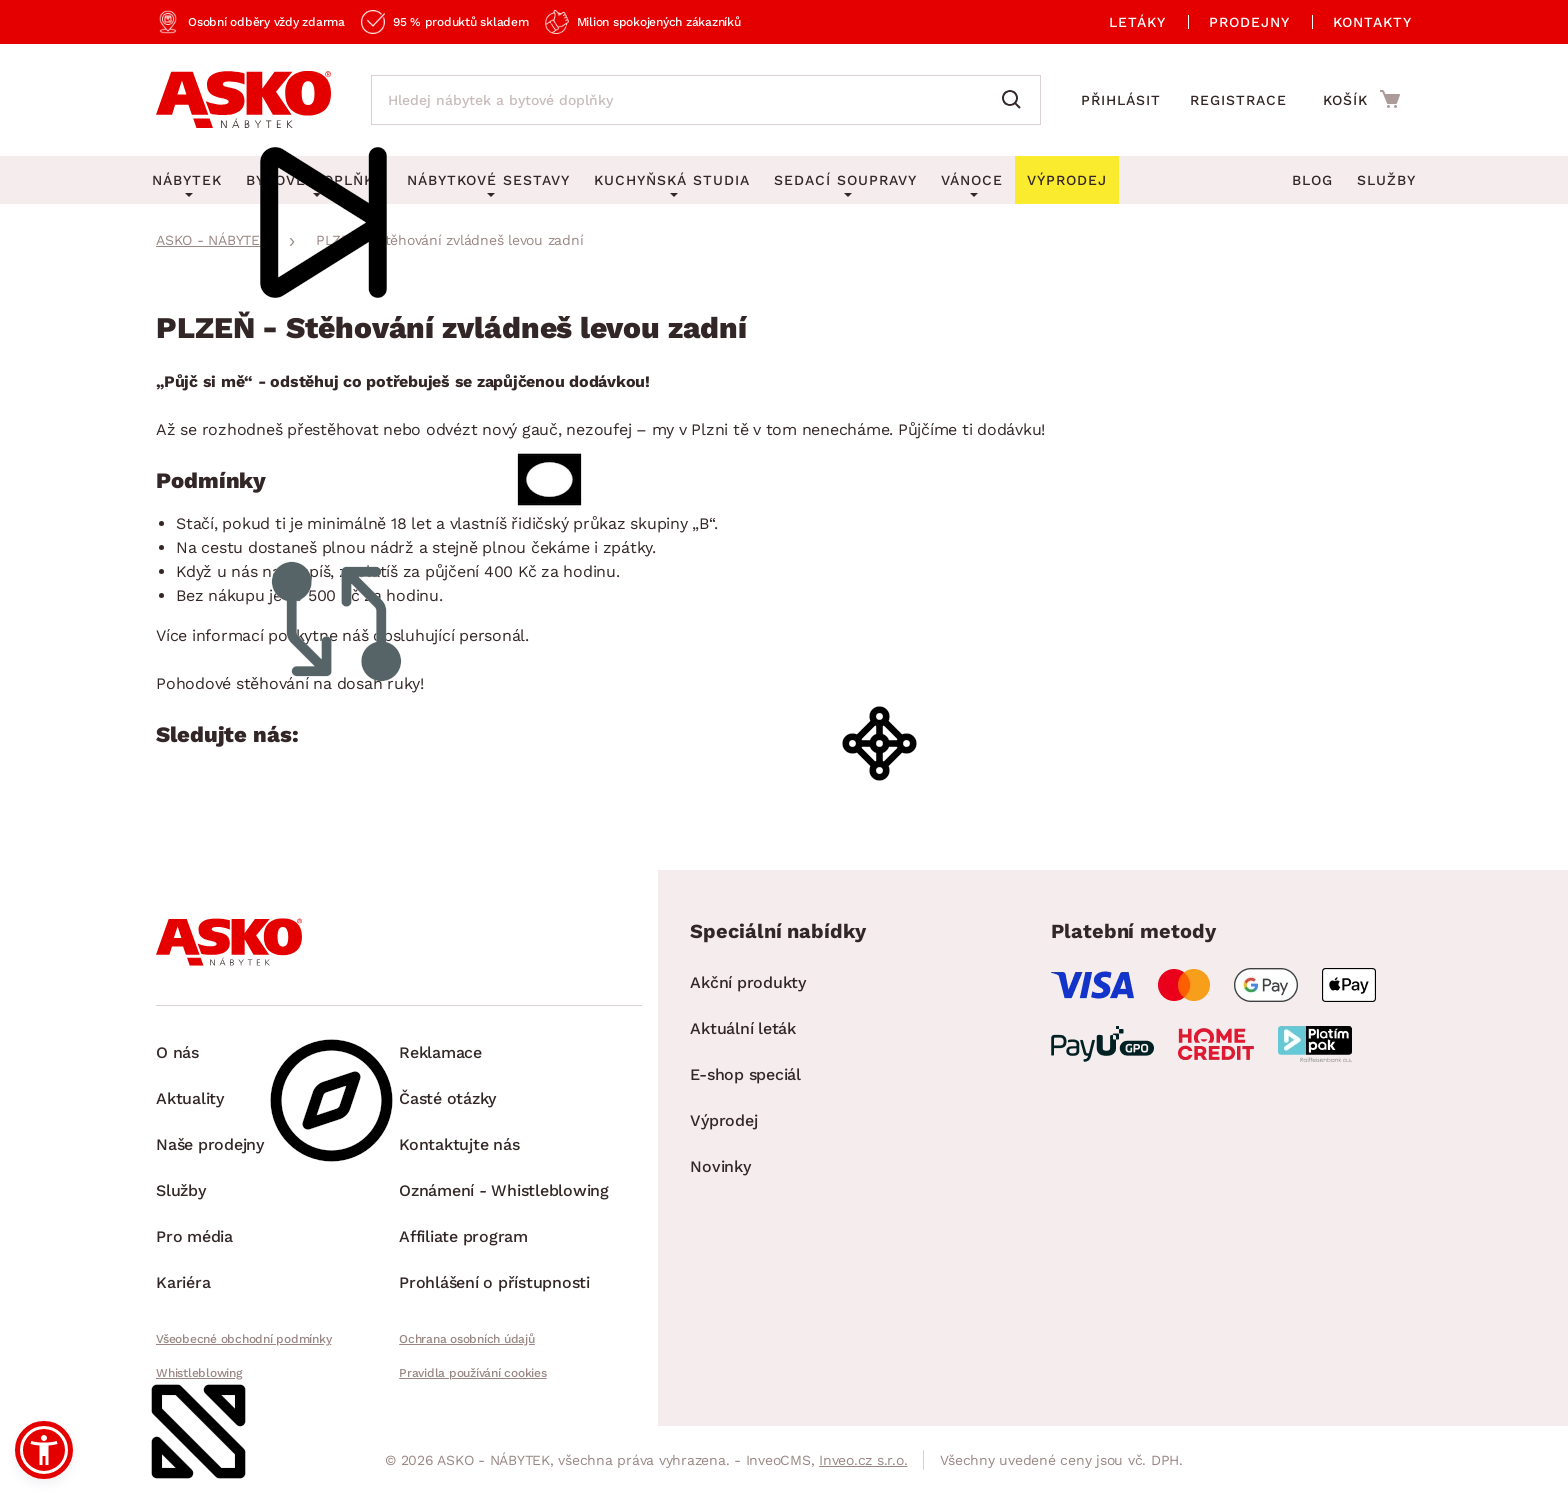  What do you see at coordinates (198, 1431) in the screenshot?
I see `open apple news app` at bounding box center [198, 1431].